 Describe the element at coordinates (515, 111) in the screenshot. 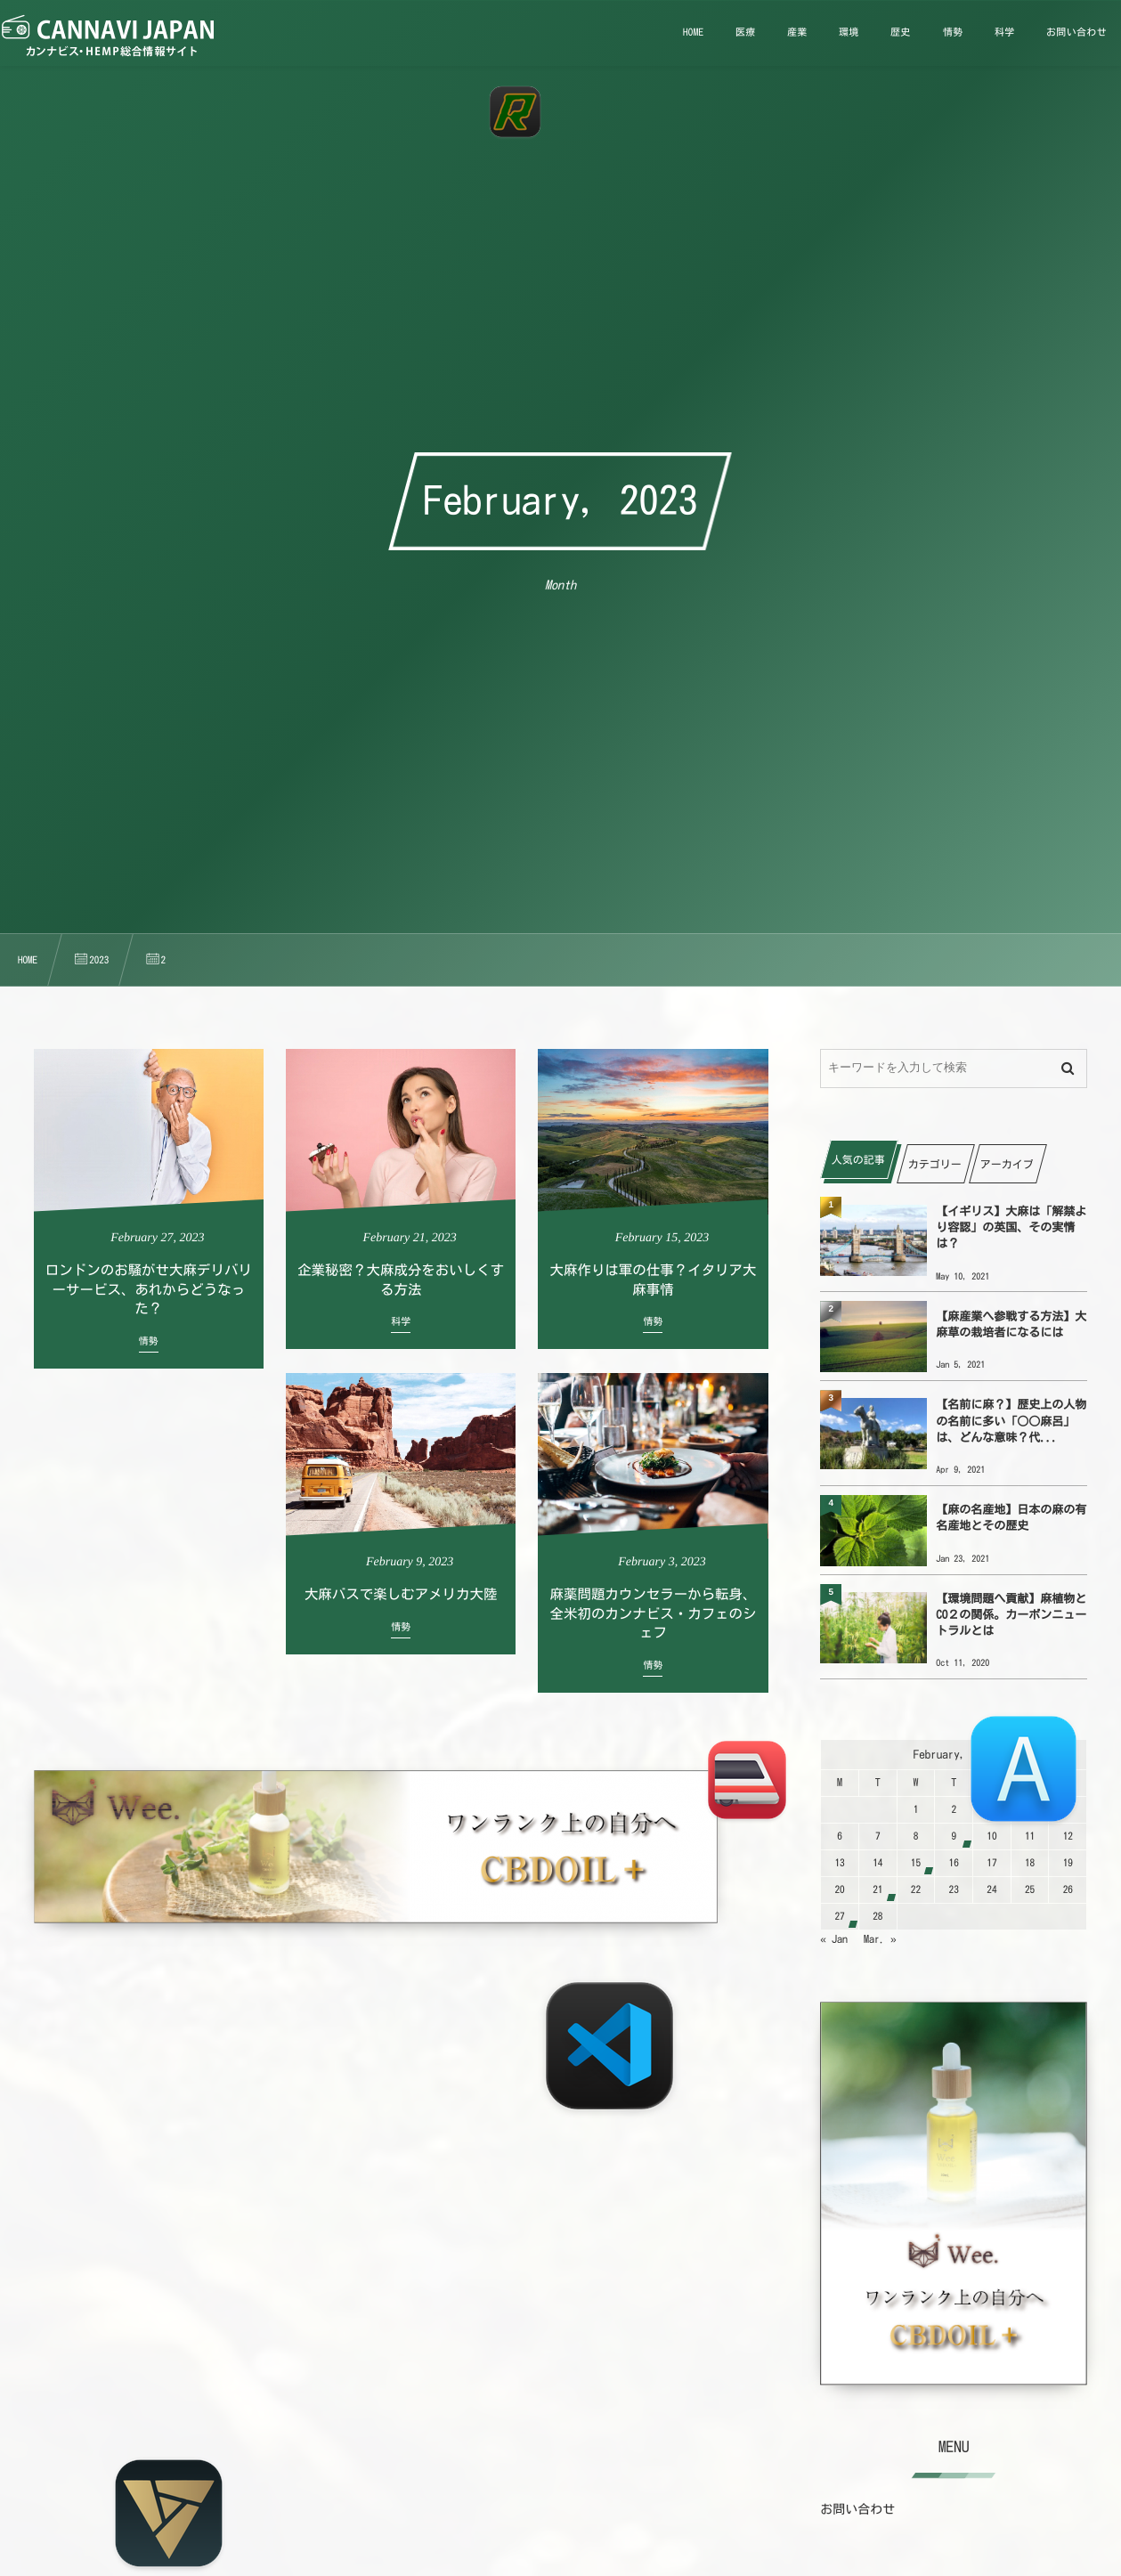

I see `launch Command & Conquer: Red Alert 2` at that location.